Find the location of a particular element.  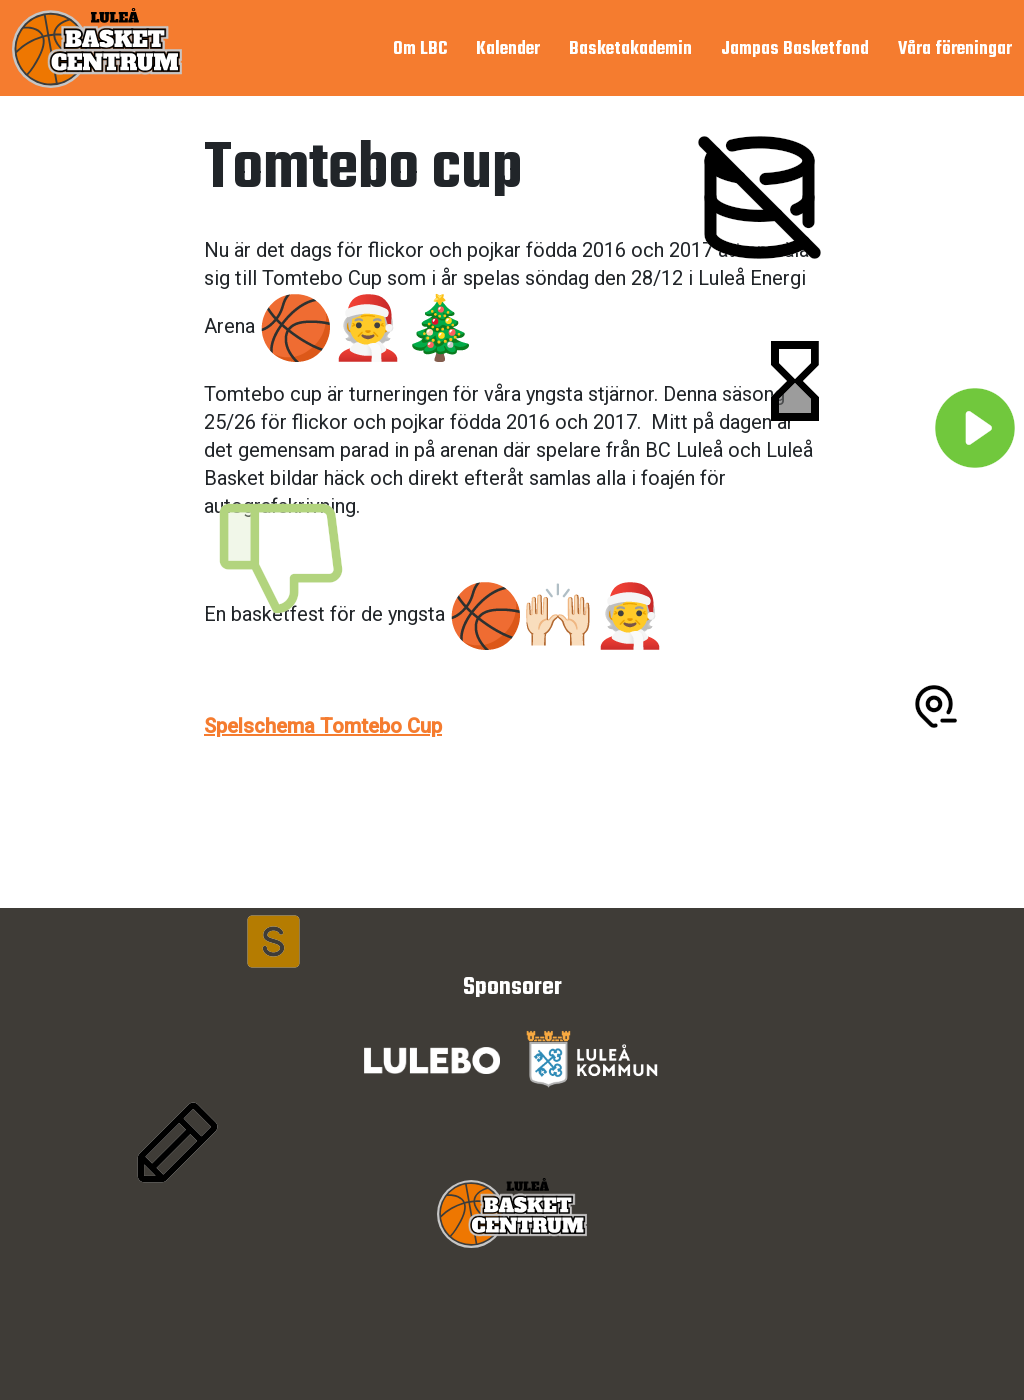

database connection unavailable or offline is located at coordinates (759, 197).